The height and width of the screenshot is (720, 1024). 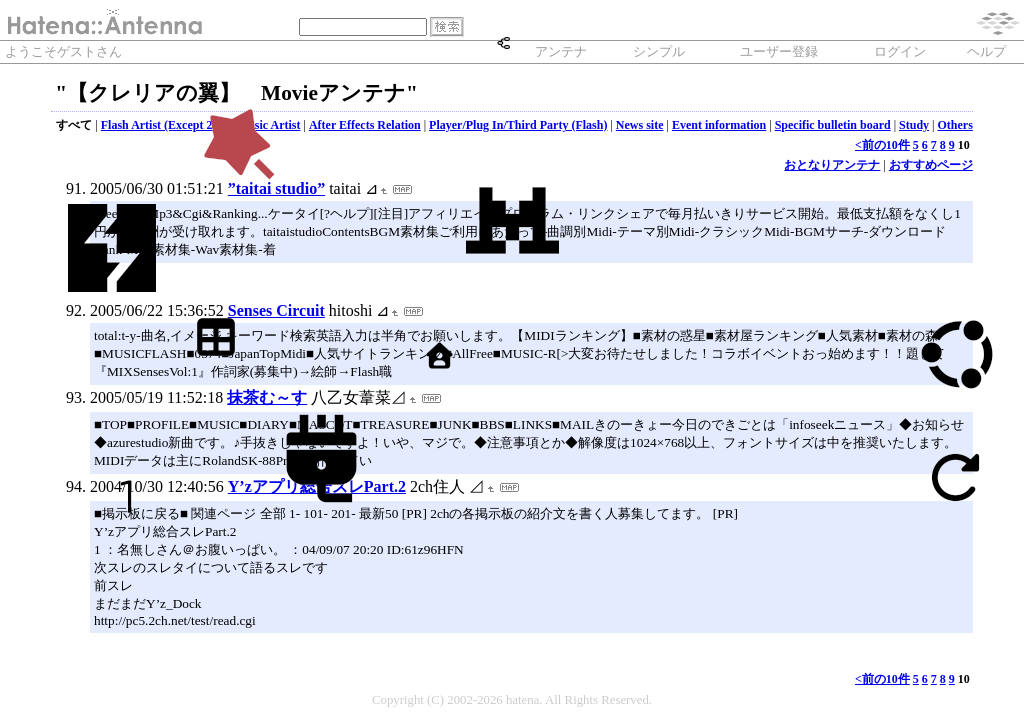 What do you see at coordinates (112, 248) in the screenshot?
I see `visit portswigger website or resources` at bounding box center [112, 248].